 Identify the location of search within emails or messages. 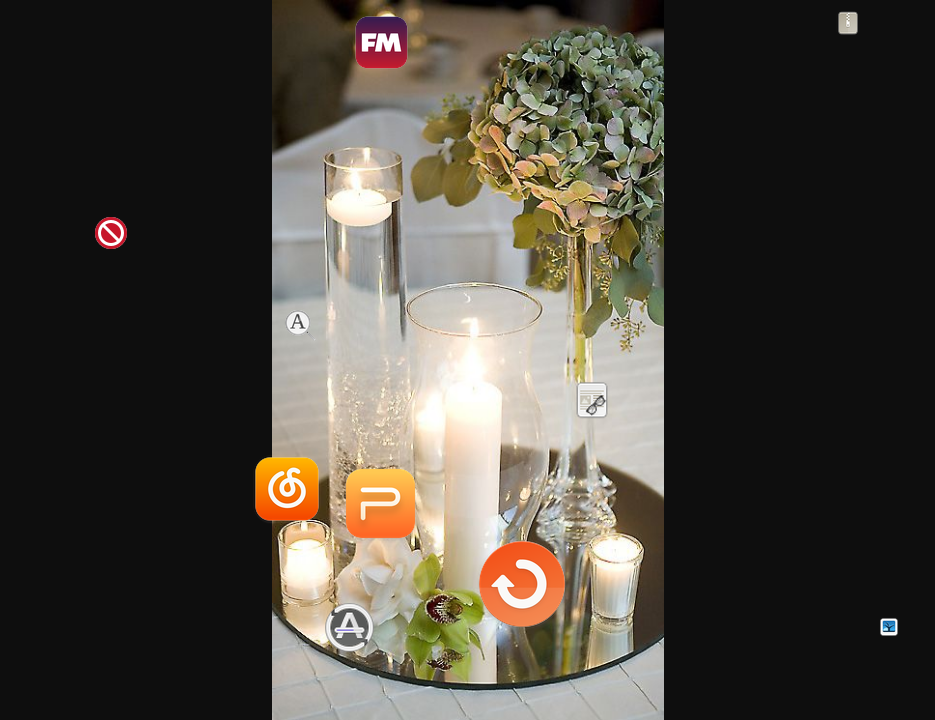
(300, 325).